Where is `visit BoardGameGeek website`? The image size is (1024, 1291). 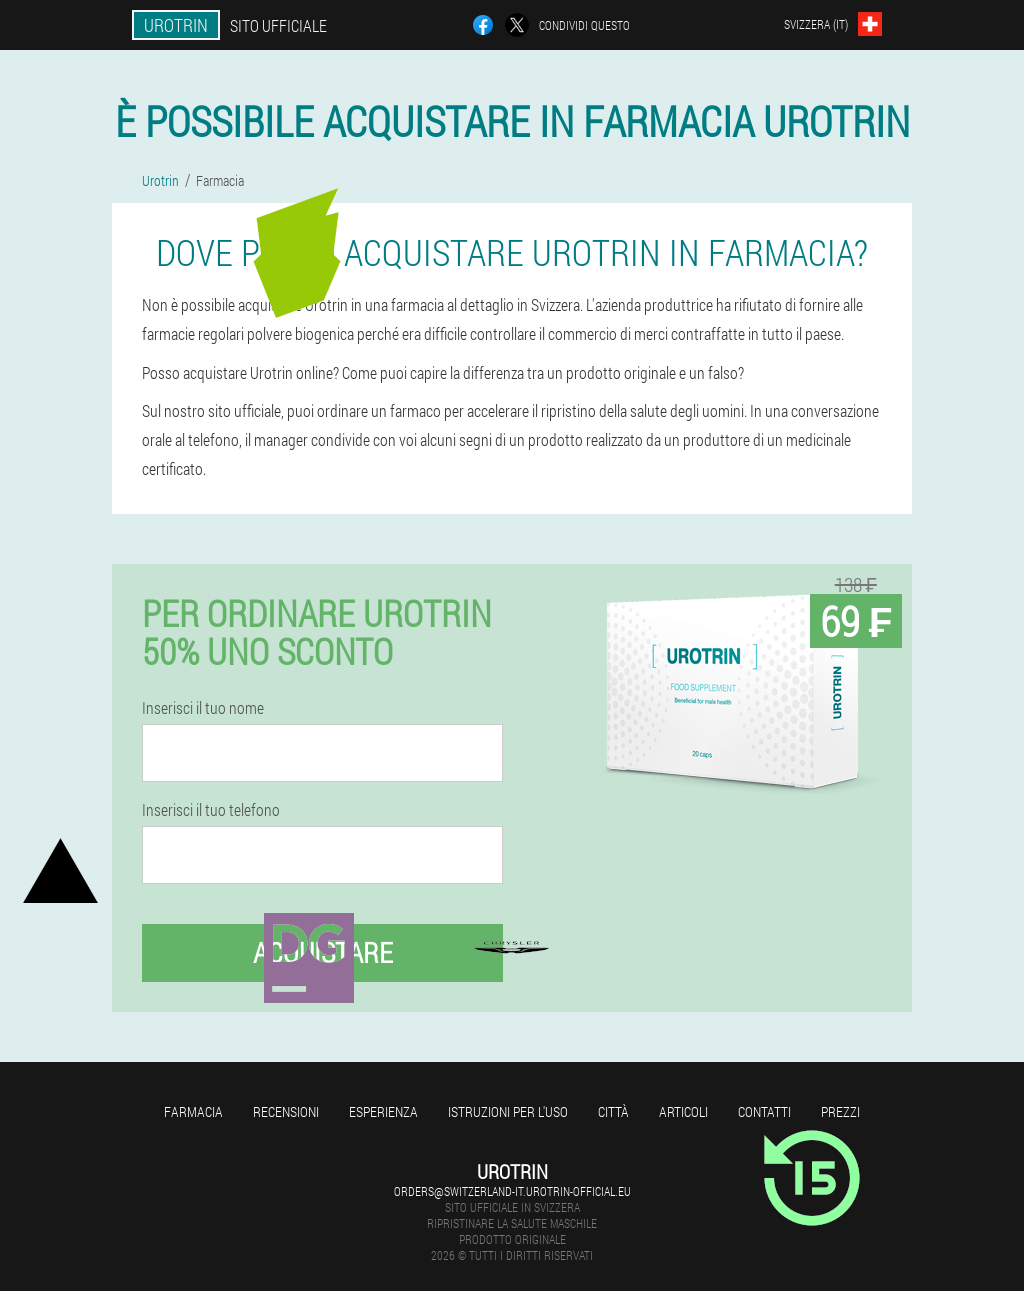
visit BoardGameGeek website is located at coordinates (297, 253).